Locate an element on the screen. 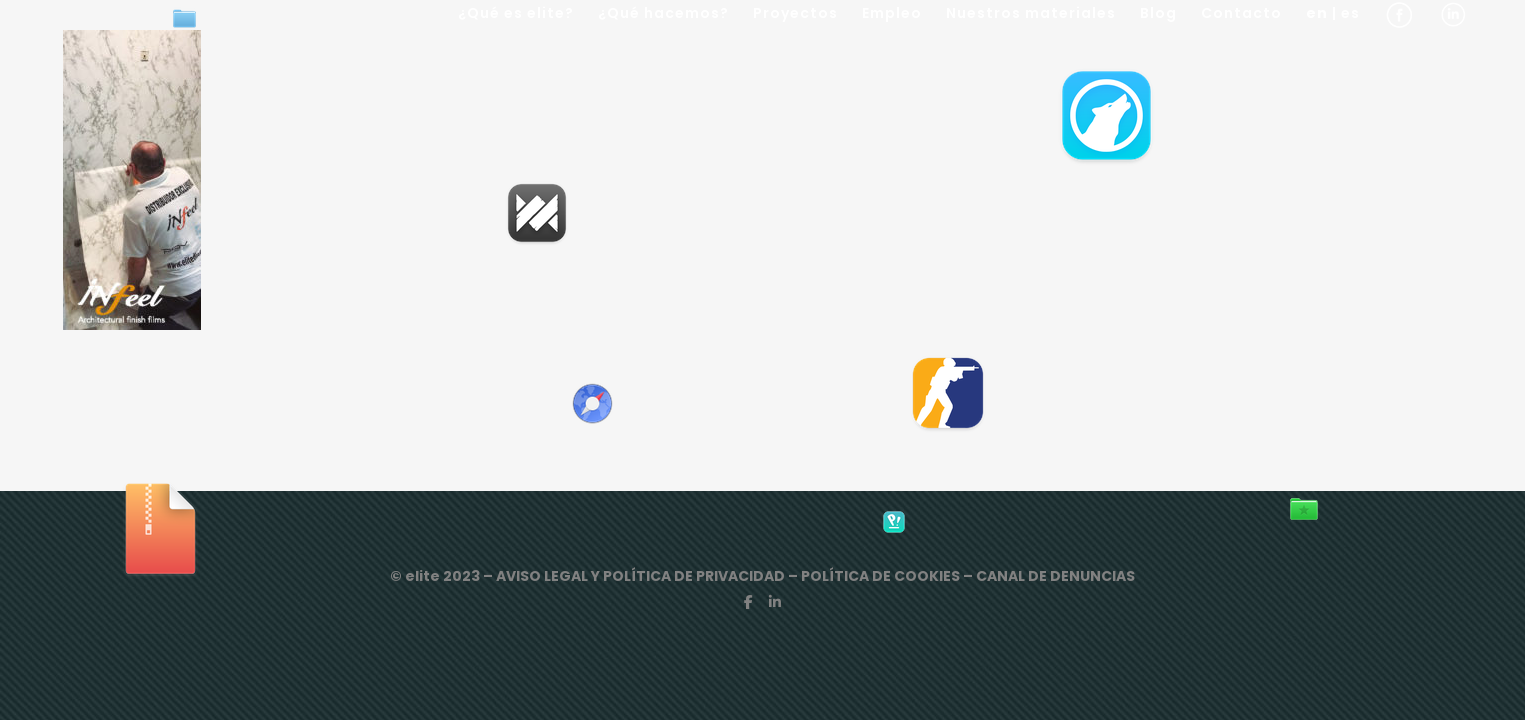 This screenshot has width=1525, height=720. a compressed tar archive file is located at coordinates (160, 530).